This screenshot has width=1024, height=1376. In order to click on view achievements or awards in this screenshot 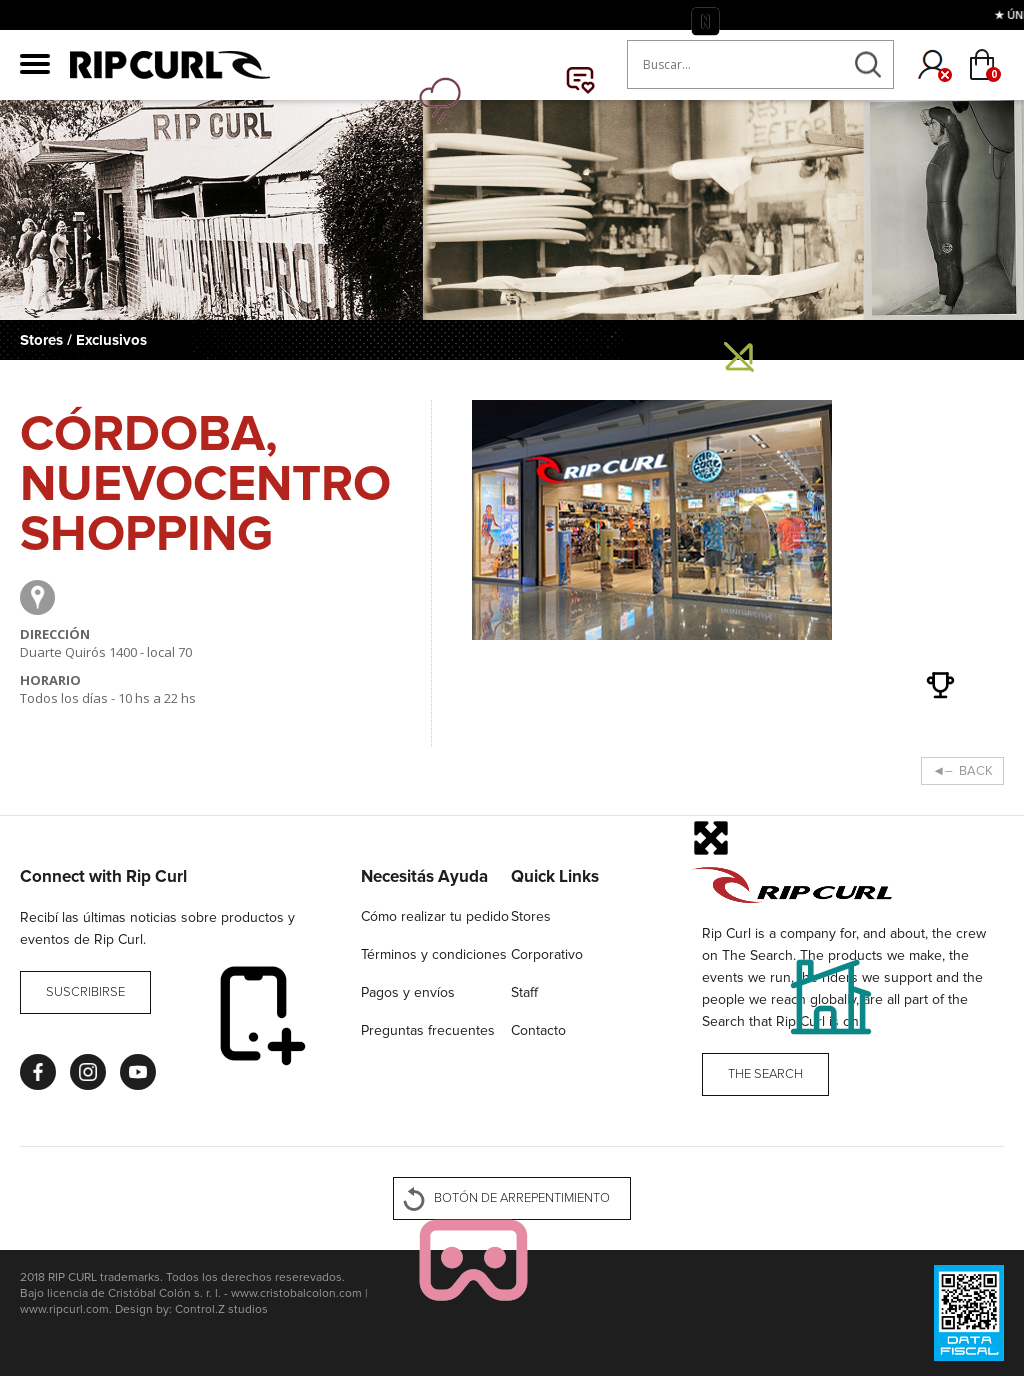, I will do `click(940, 684)`.